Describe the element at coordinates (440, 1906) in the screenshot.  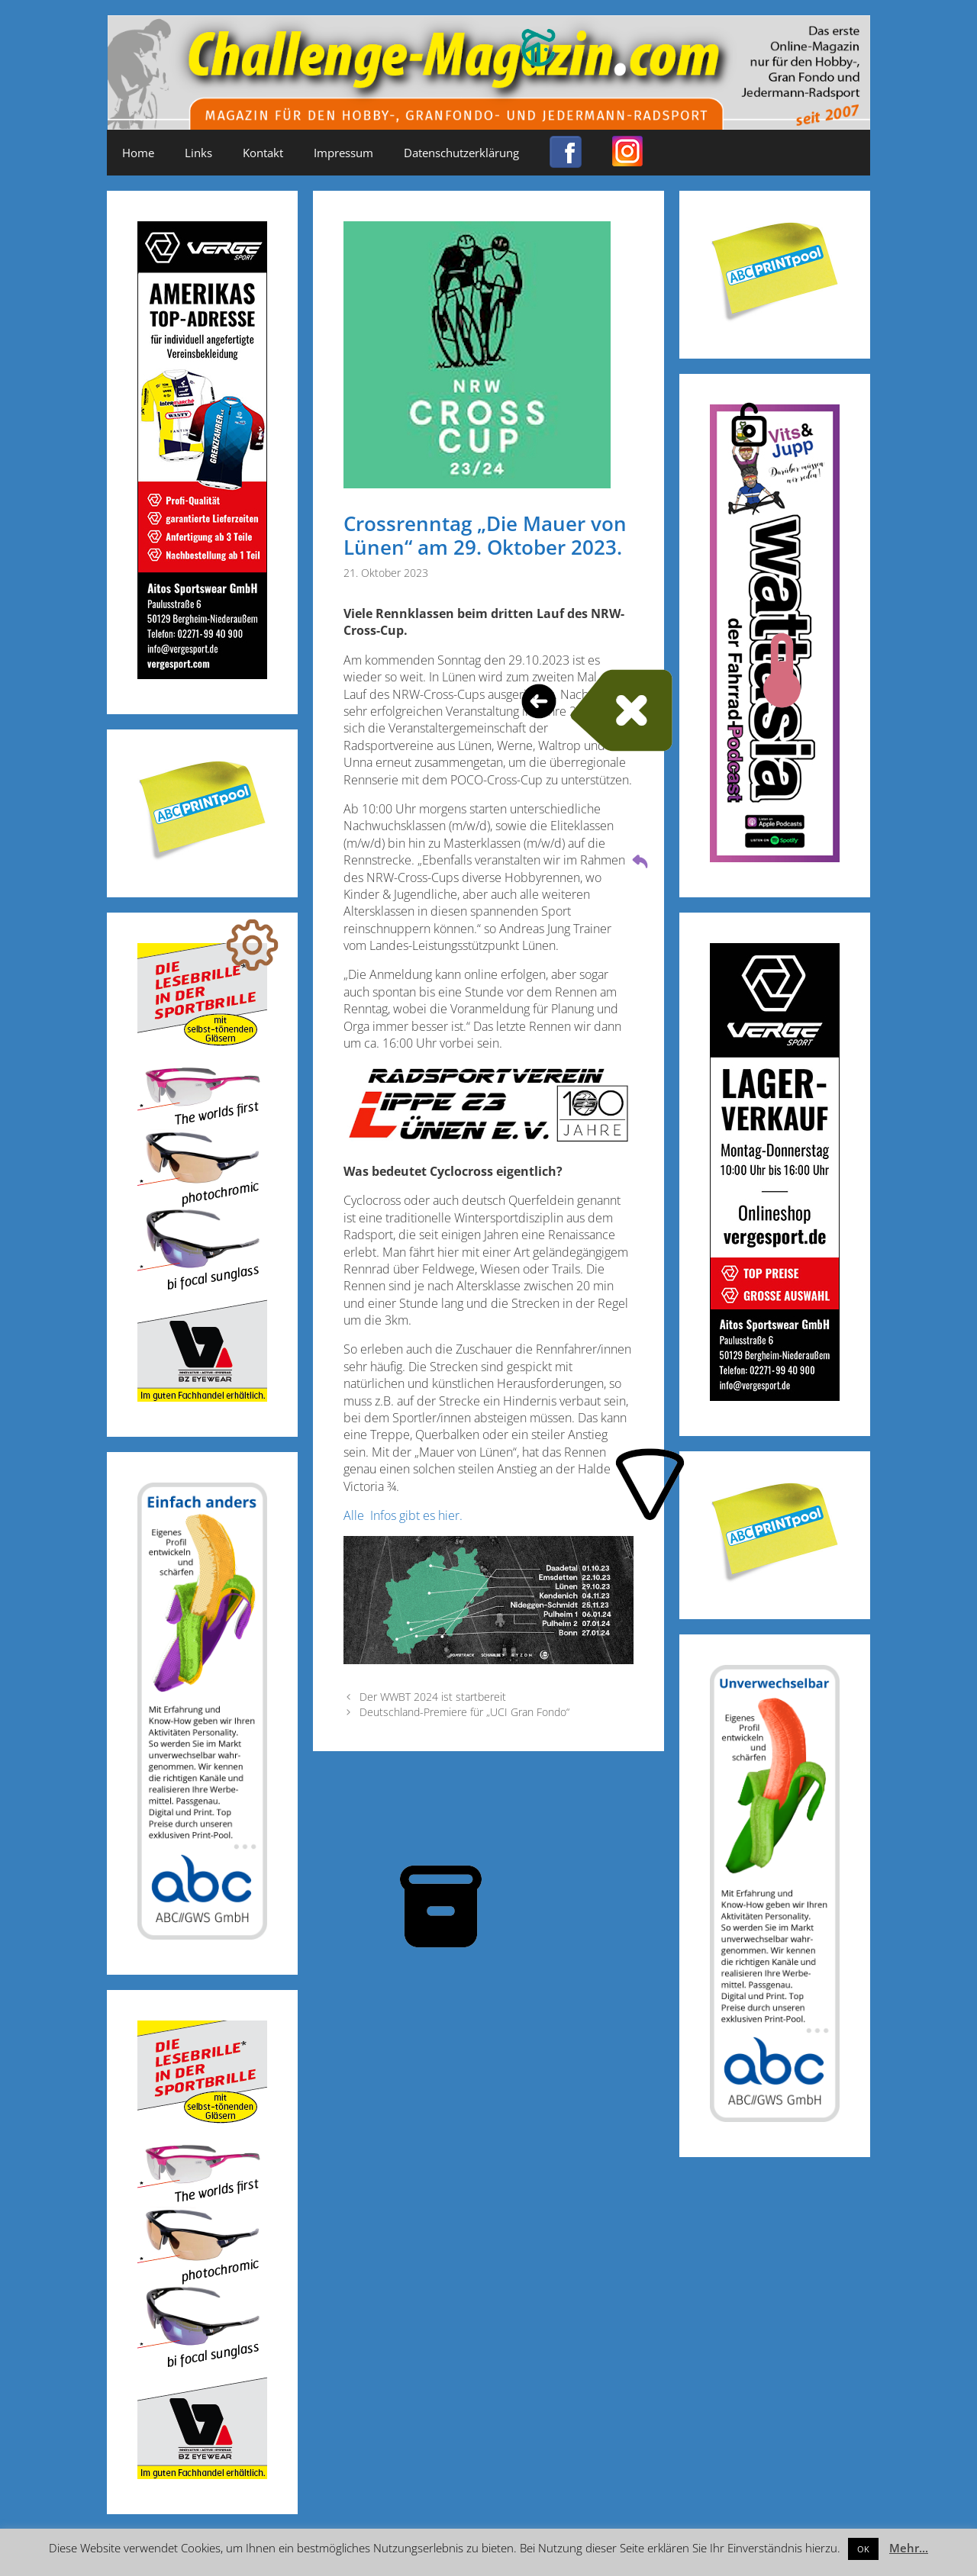
I see `archive selected items` at that location.